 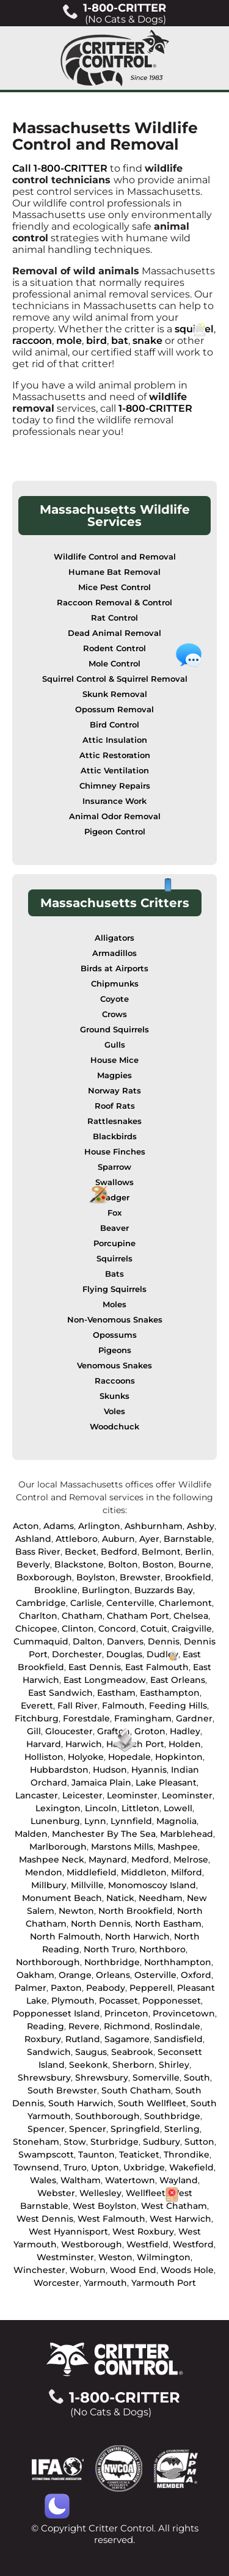 What do you see at coordinates (189, 655) in the screenshot?
I see `open messages or chat application` at bounding box center [189, 655].